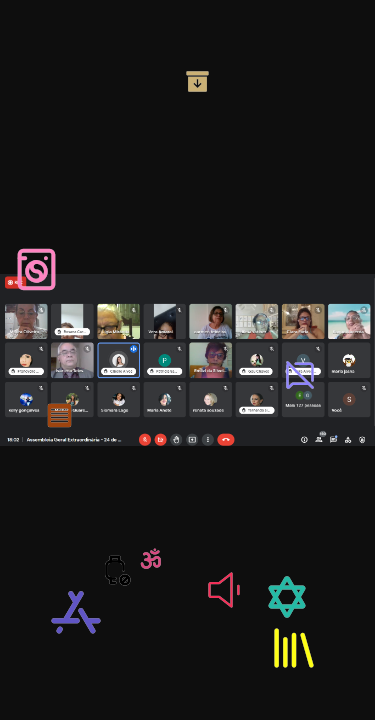 Image resolution: width=375 pixels, height=720 pixels. Describe the element at coordinates (76, 614) in the screenshot. I see `open the App Store` at that location.